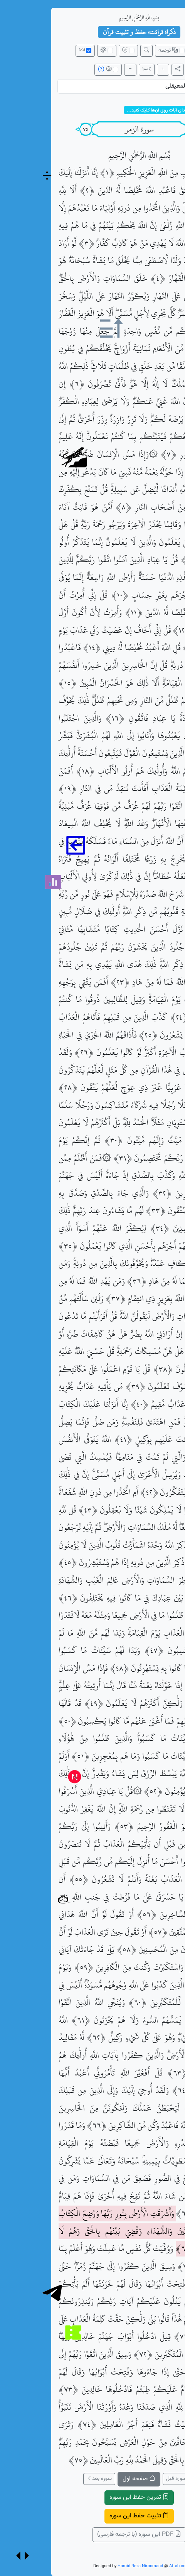 This screenshot has width=185, height=2576. Describe the element at coordinates (54, 2292) in the screenshot. I see `open telegram messaging app` at that location.